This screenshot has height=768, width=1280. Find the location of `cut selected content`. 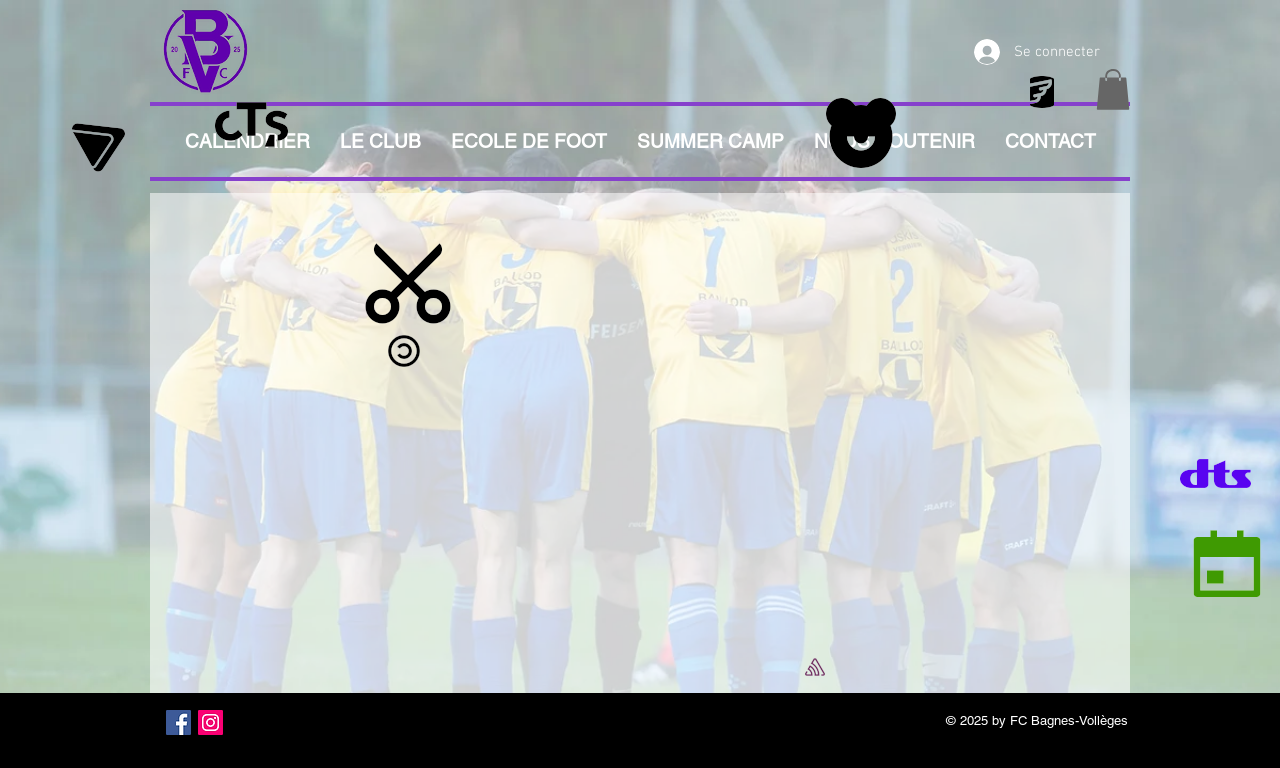

cut selected content is located at coordinates (408, 281).